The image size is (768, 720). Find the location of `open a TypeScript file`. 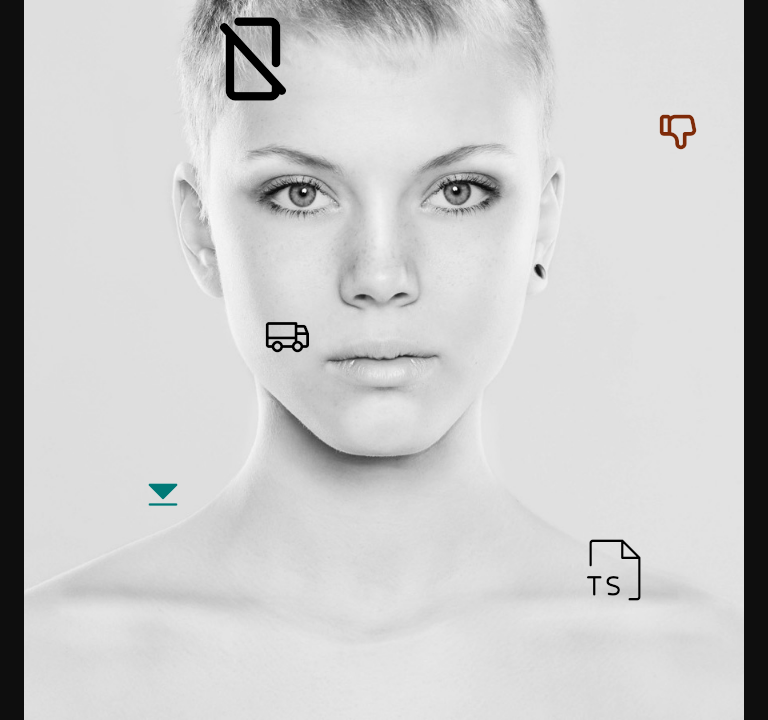

open a TypeScript file is located at coordinates (615, 570).